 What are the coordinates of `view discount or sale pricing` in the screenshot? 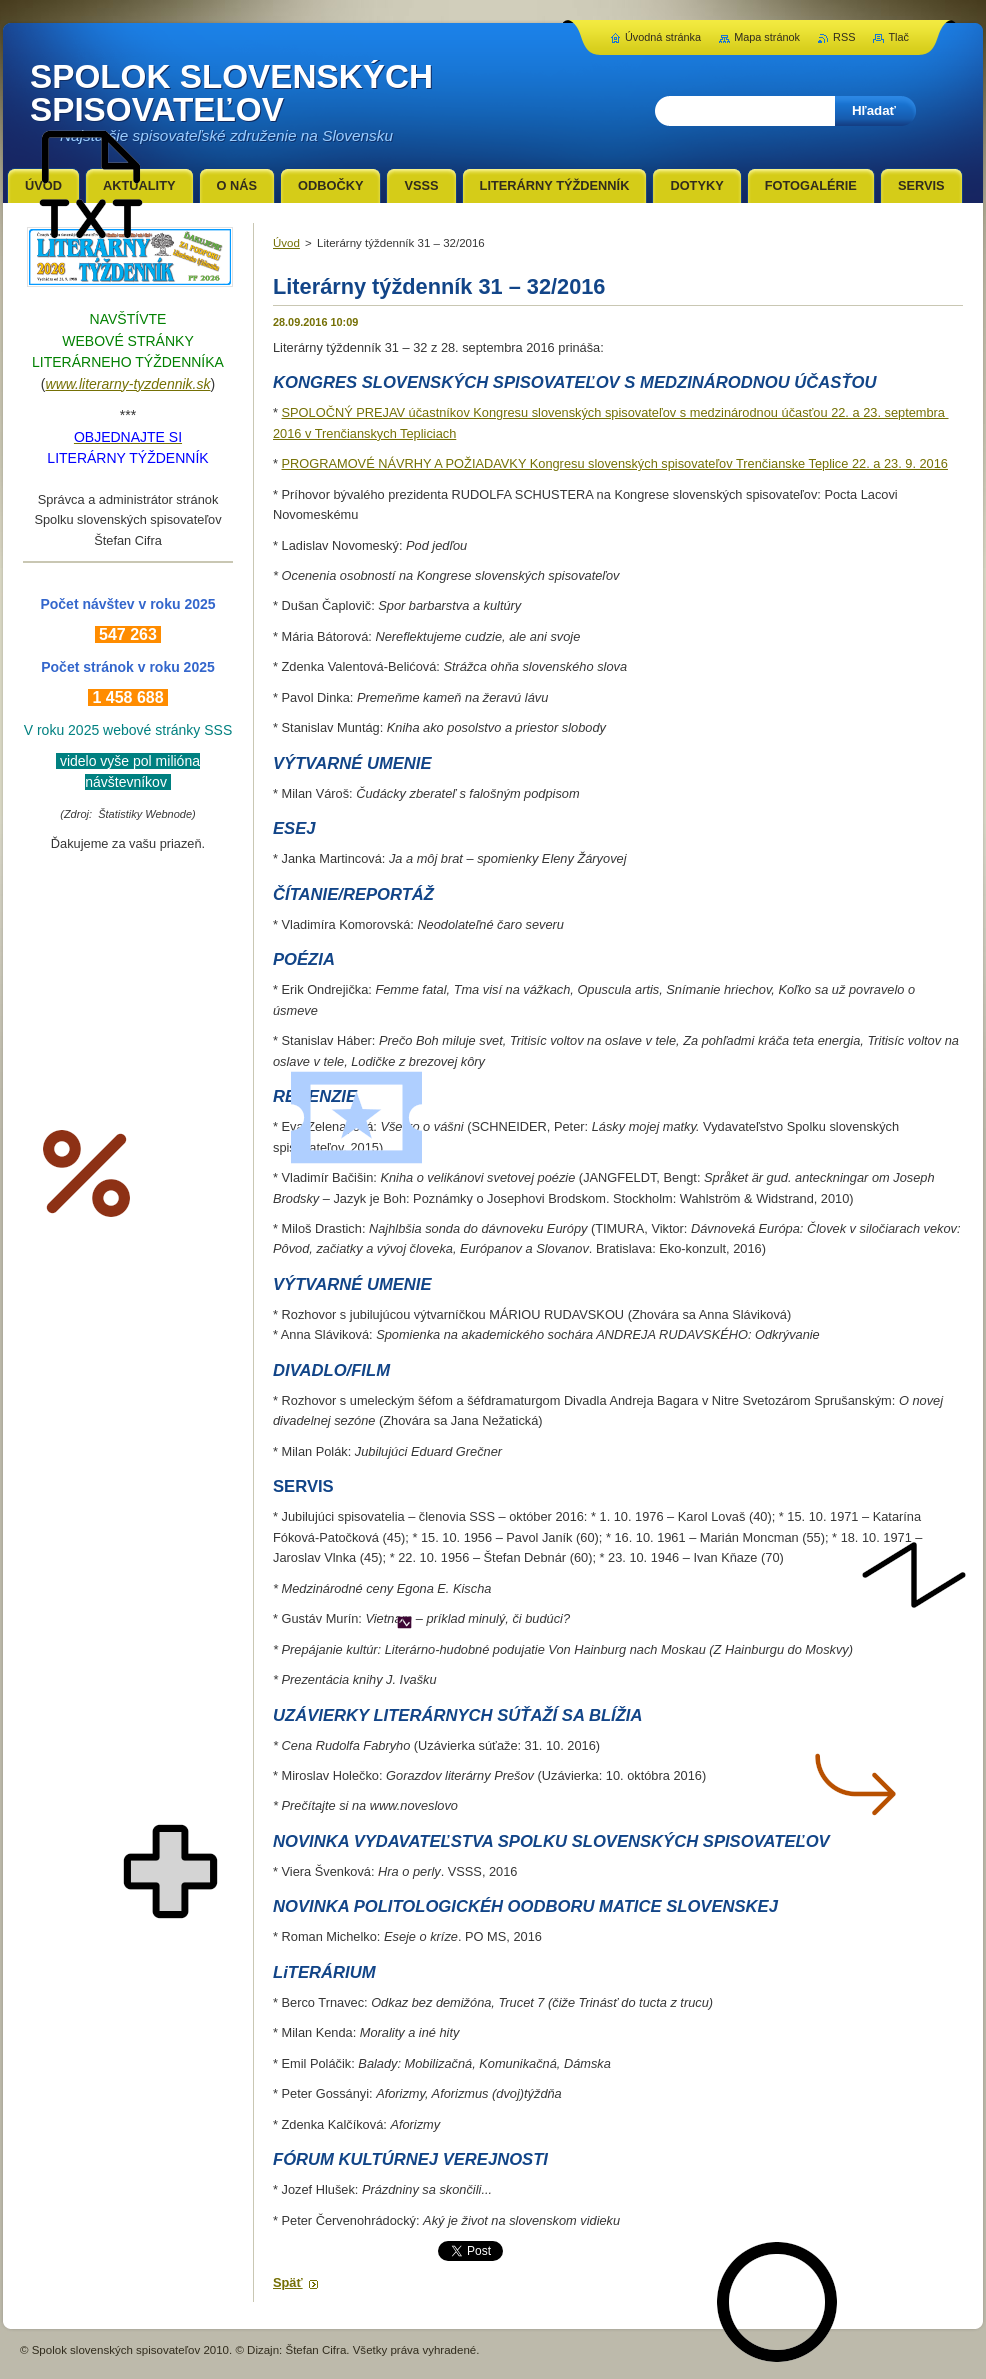 It's located at (86, 1173).